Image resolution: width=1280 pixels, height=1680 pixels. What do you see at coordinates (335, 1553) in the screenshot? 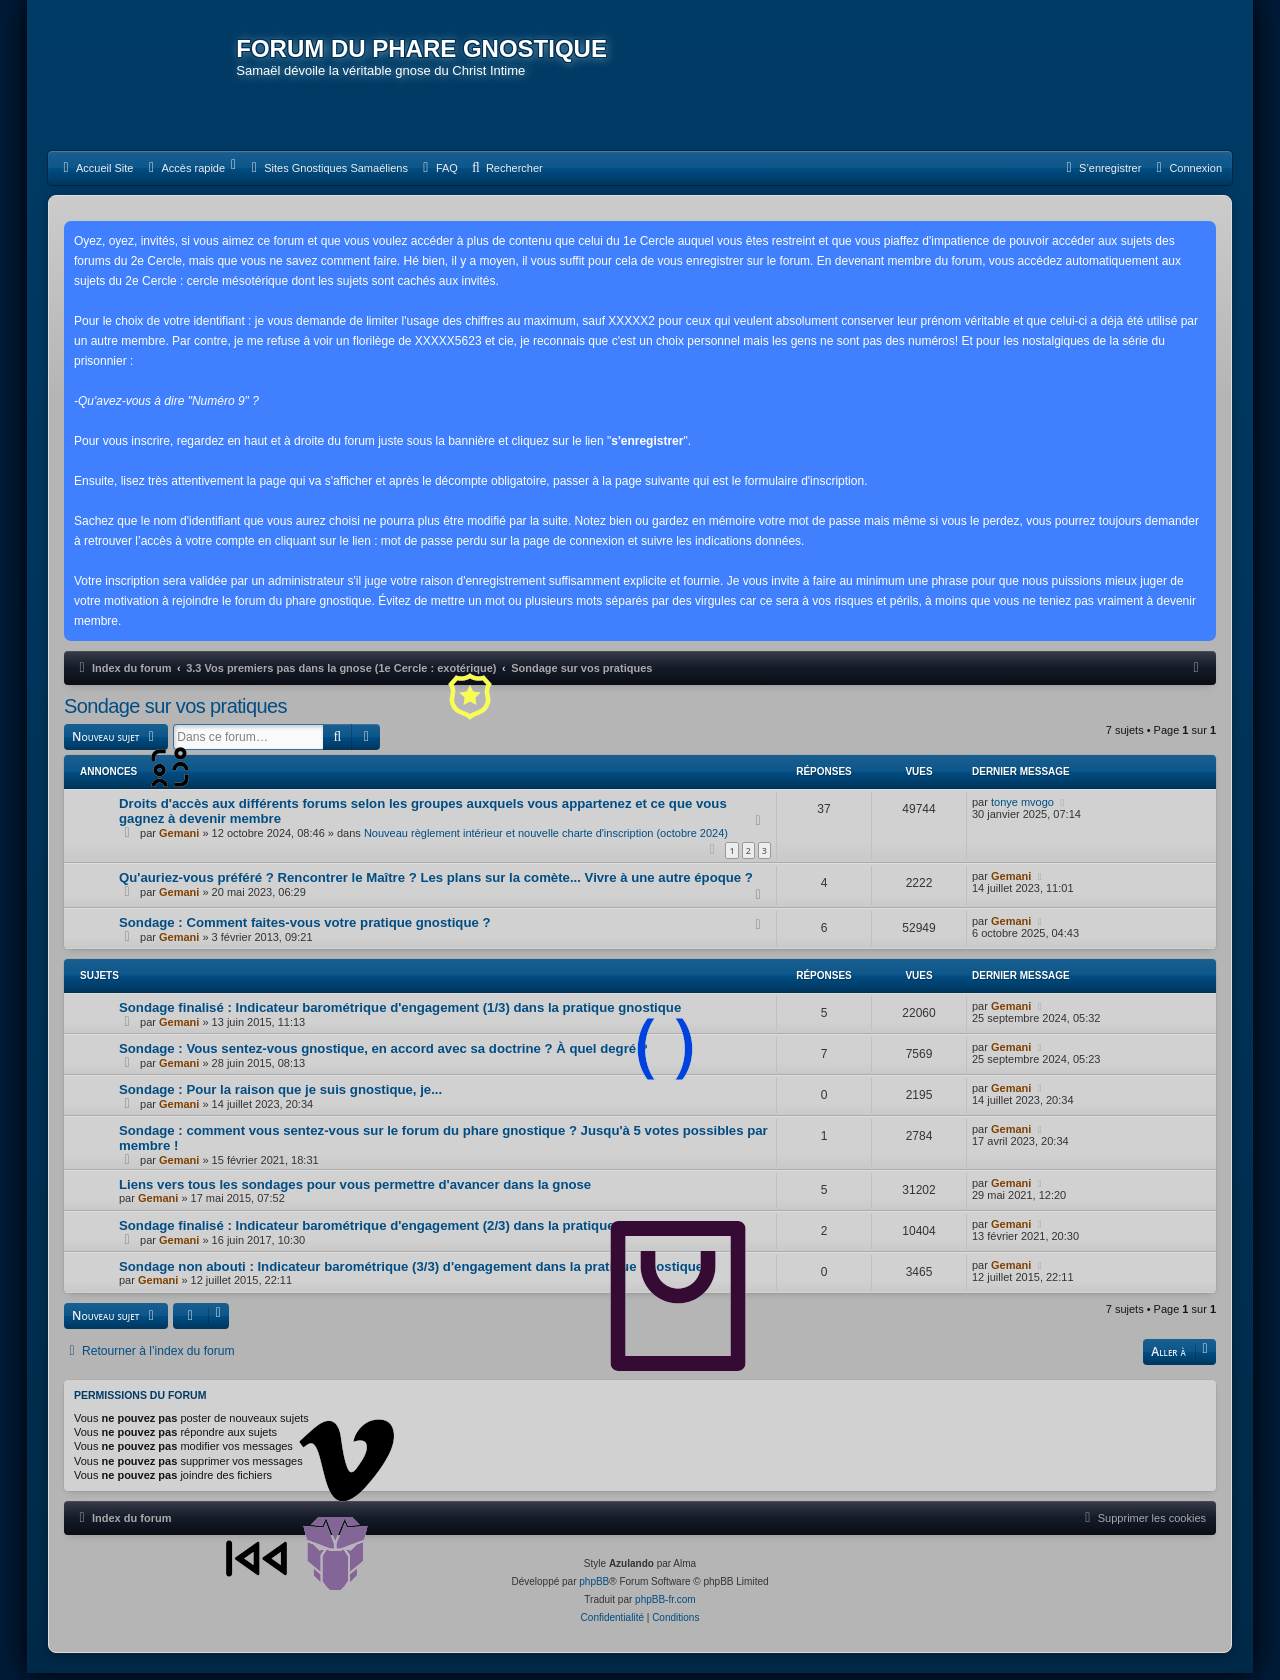
I see `PrimeVue UI component library logo` at bounding box center [335, 1553].